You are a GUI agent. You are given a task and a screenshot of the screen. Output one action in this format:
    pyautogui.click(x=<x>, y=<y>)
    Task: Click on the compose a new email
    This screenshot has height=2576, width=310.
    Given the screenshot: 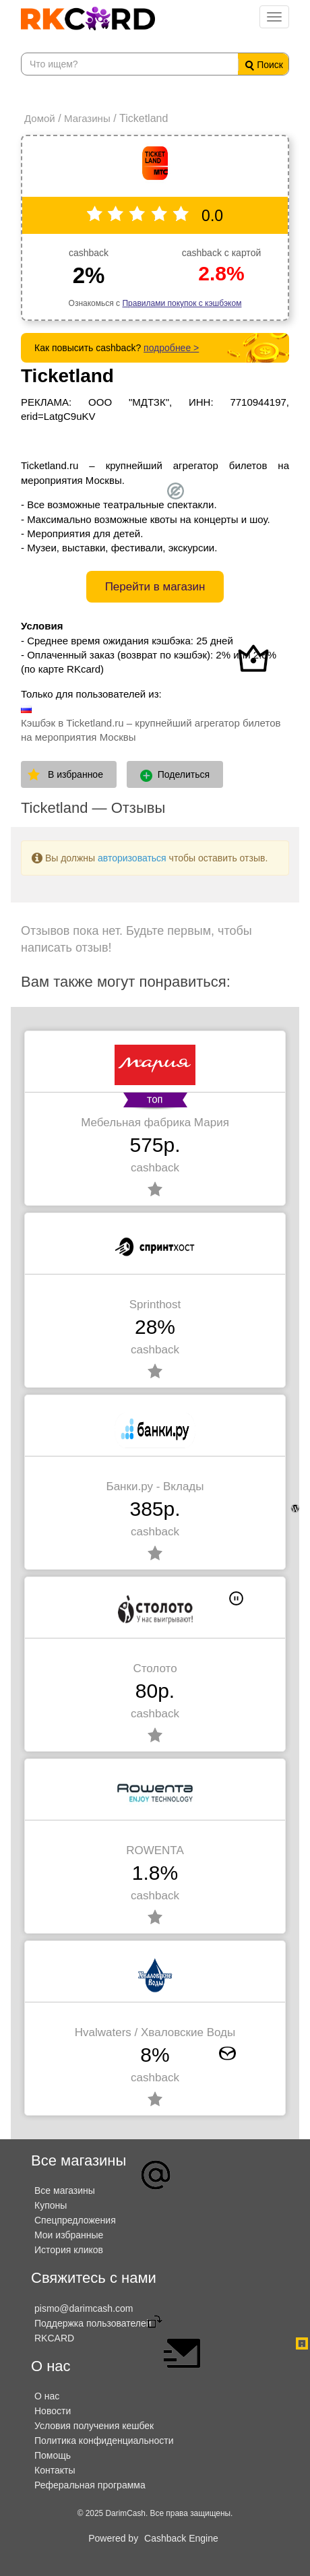 What is the action you would take?
    pyautogui.click(x=156, y=2175)
    